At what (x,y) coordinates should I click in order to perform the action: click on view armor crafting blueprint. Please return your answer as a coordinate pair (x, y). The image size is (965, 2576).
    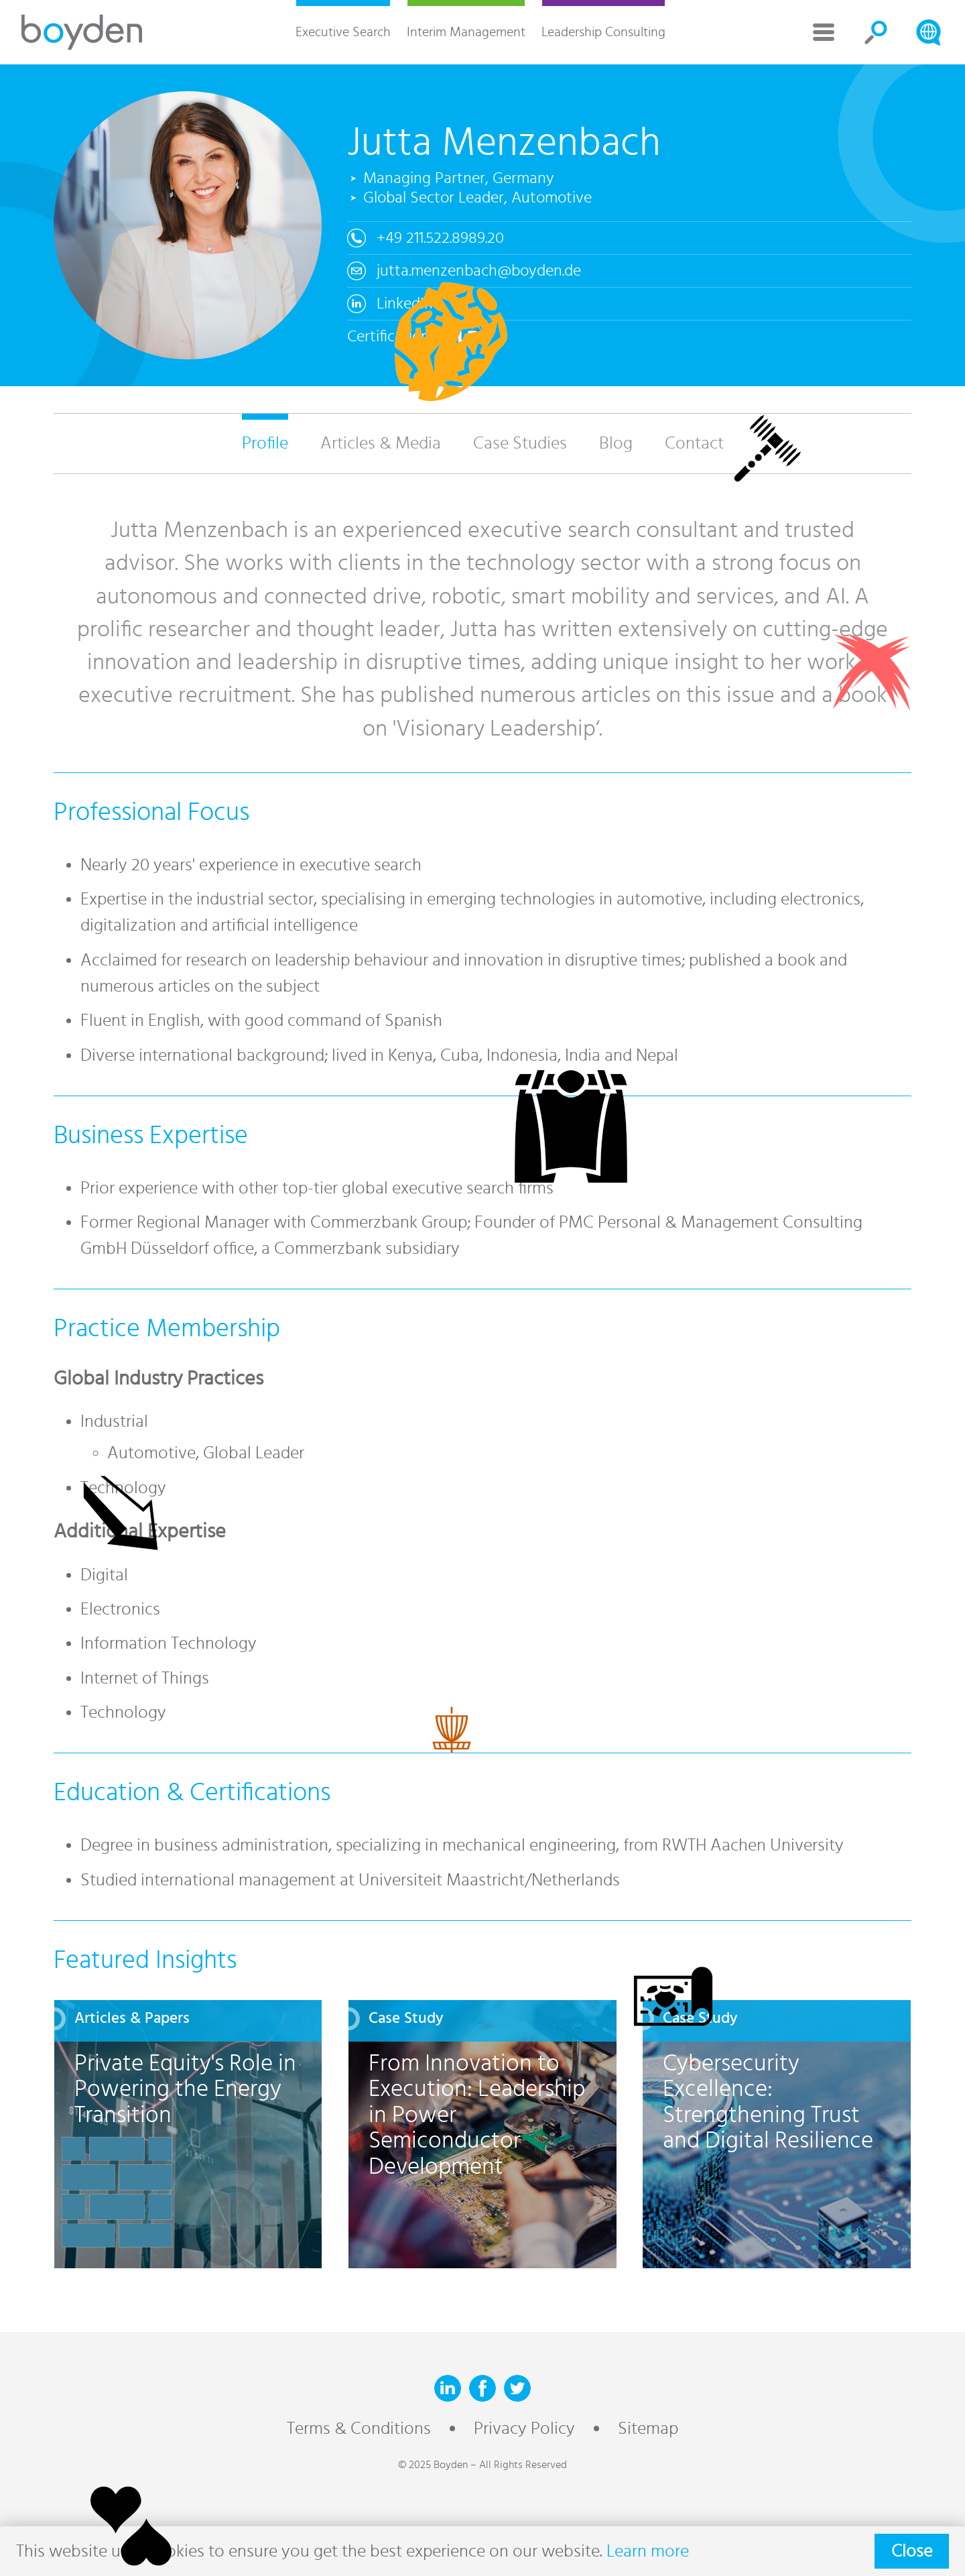
    Looking at the image, I should click on (673, 1996).